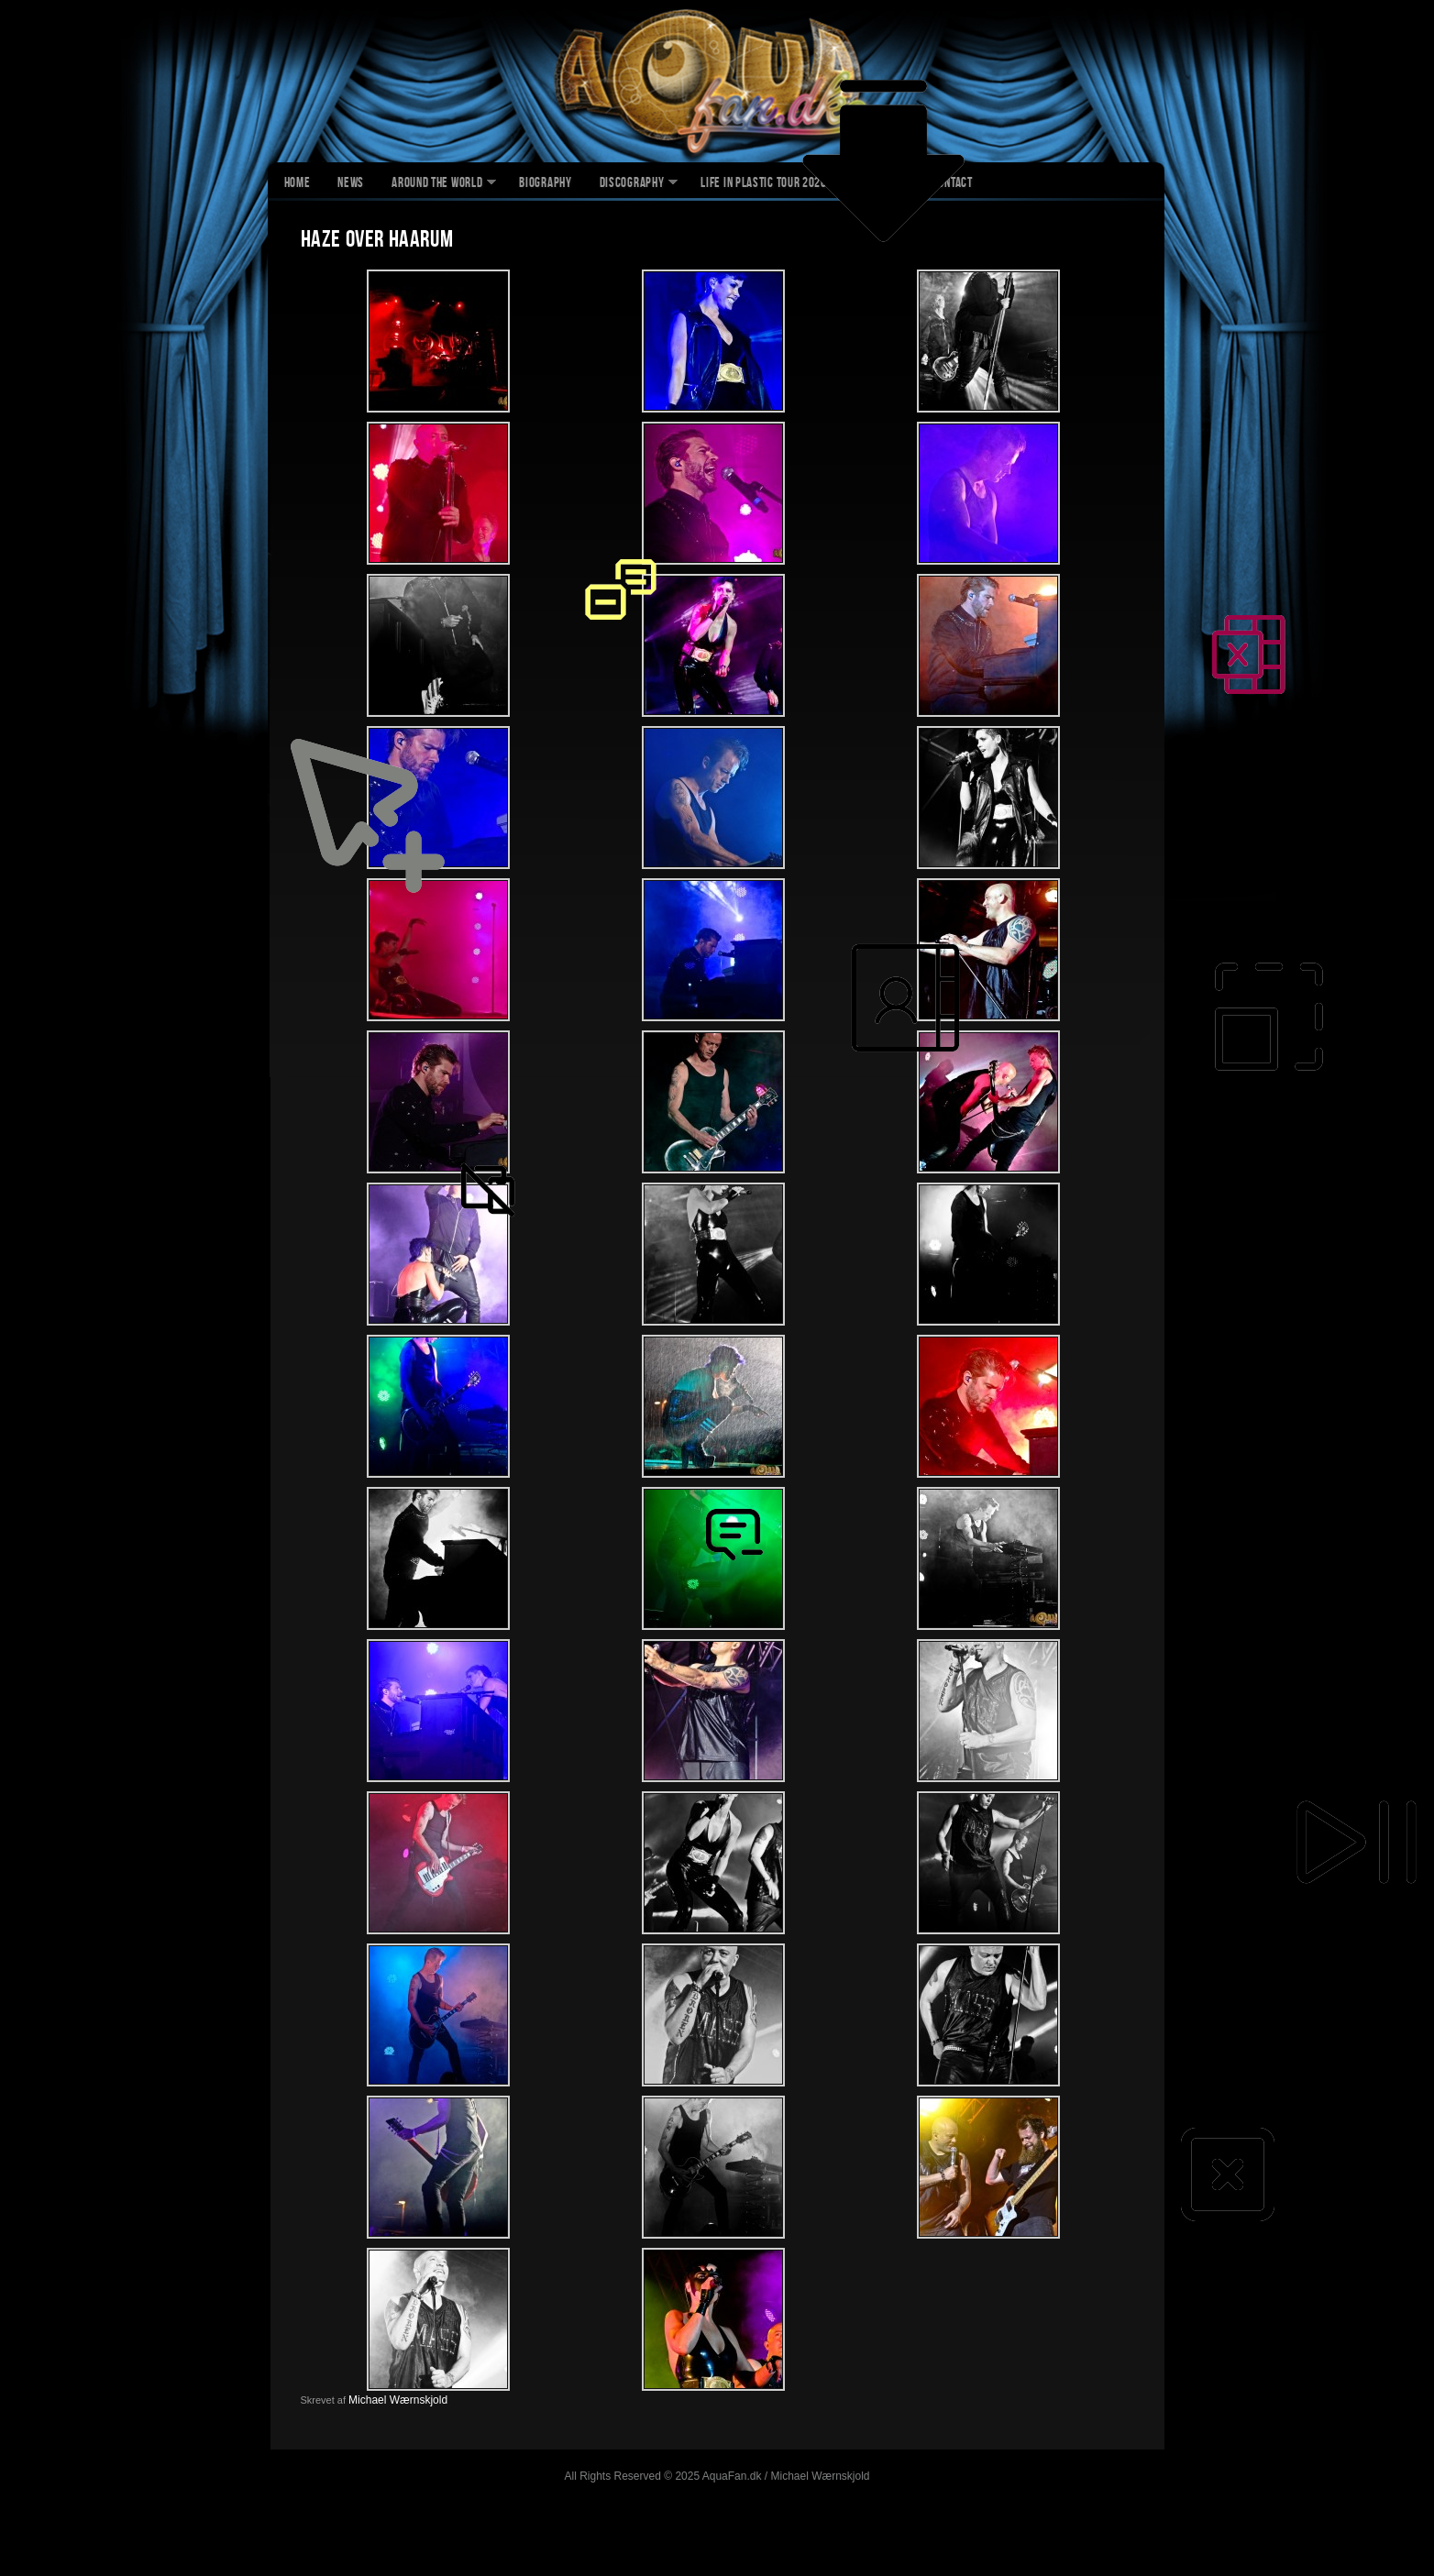 The height and width of the screenshot is (2576, 1434). What do you see at coordinates (621, 589) in the screenshot?
I see `indicates an enum member or enumeration value in code` at bounding box center [621, 589].